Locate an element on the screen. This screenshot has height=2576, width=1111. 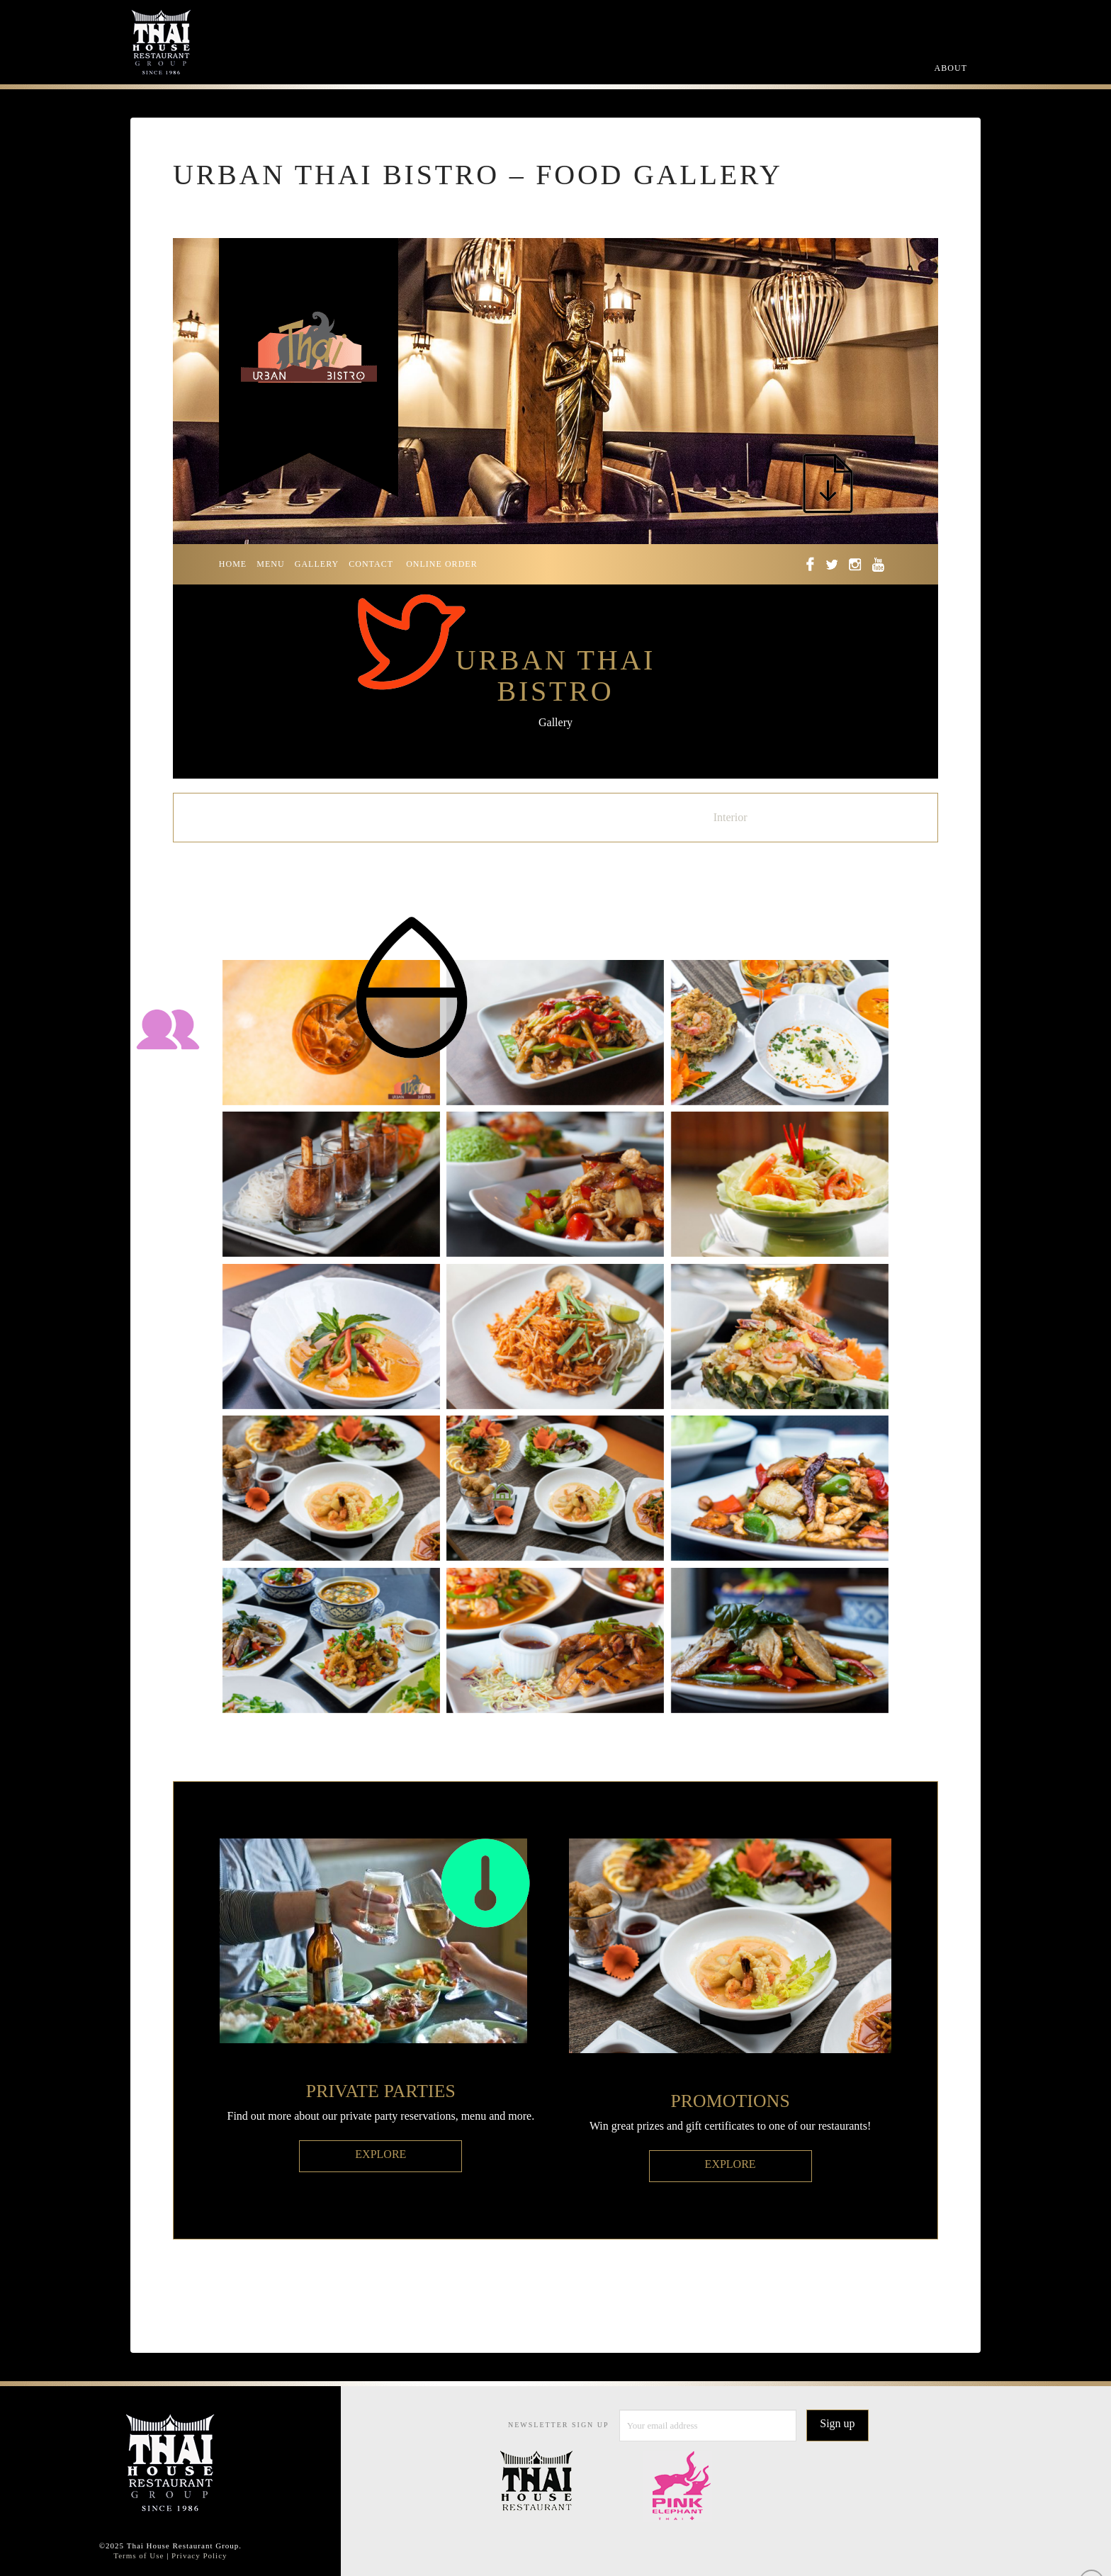
adjust humidity or moisture level is located at coordinates (412, 993).